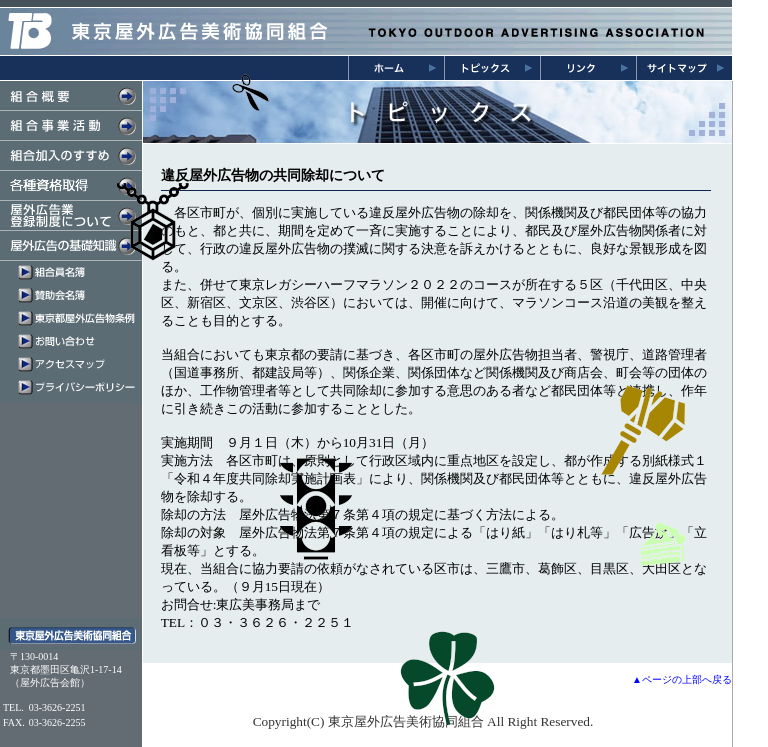 This screenshot has height=747, width=768. Describe the element at coordinates (644, 429) in the screenshot. I see `stone age or primitive tool category in a crafting game` at that location.